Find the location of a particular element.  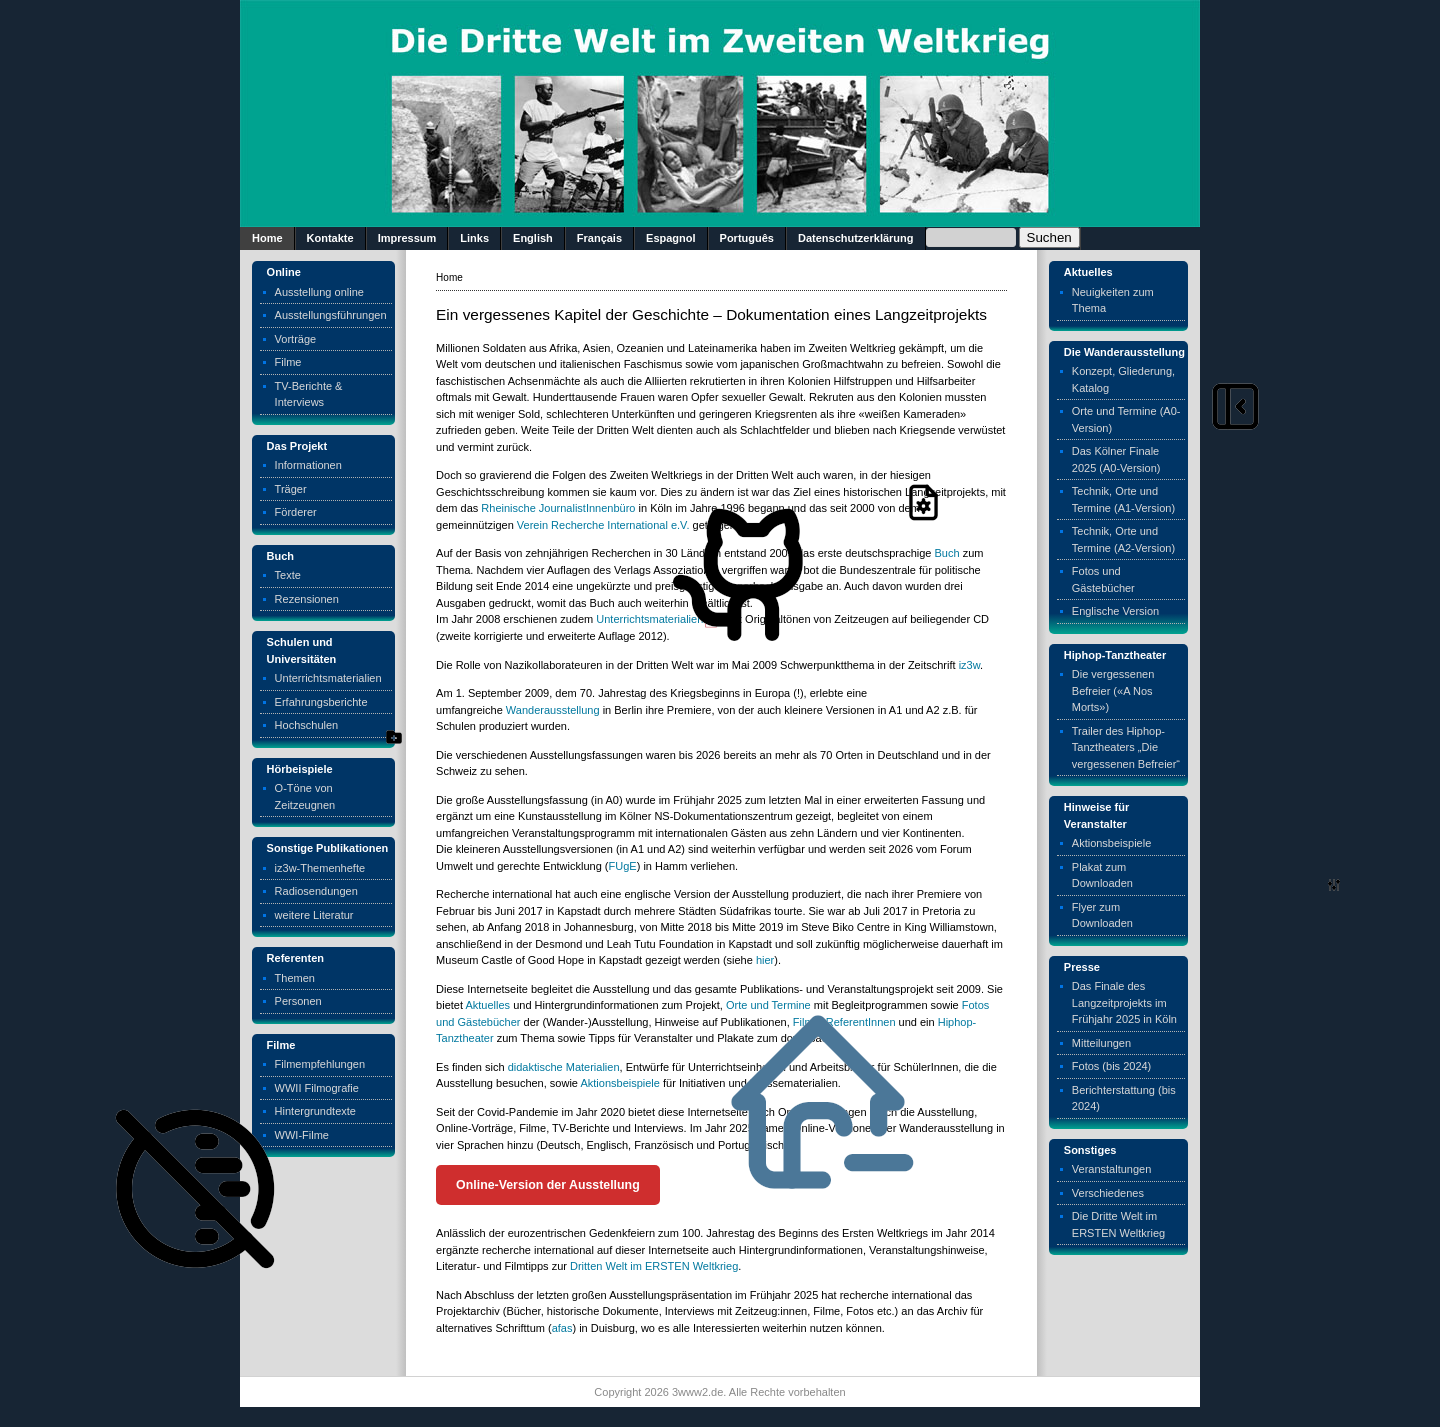

access file settings or preferences is located at coordinates (923, 502).